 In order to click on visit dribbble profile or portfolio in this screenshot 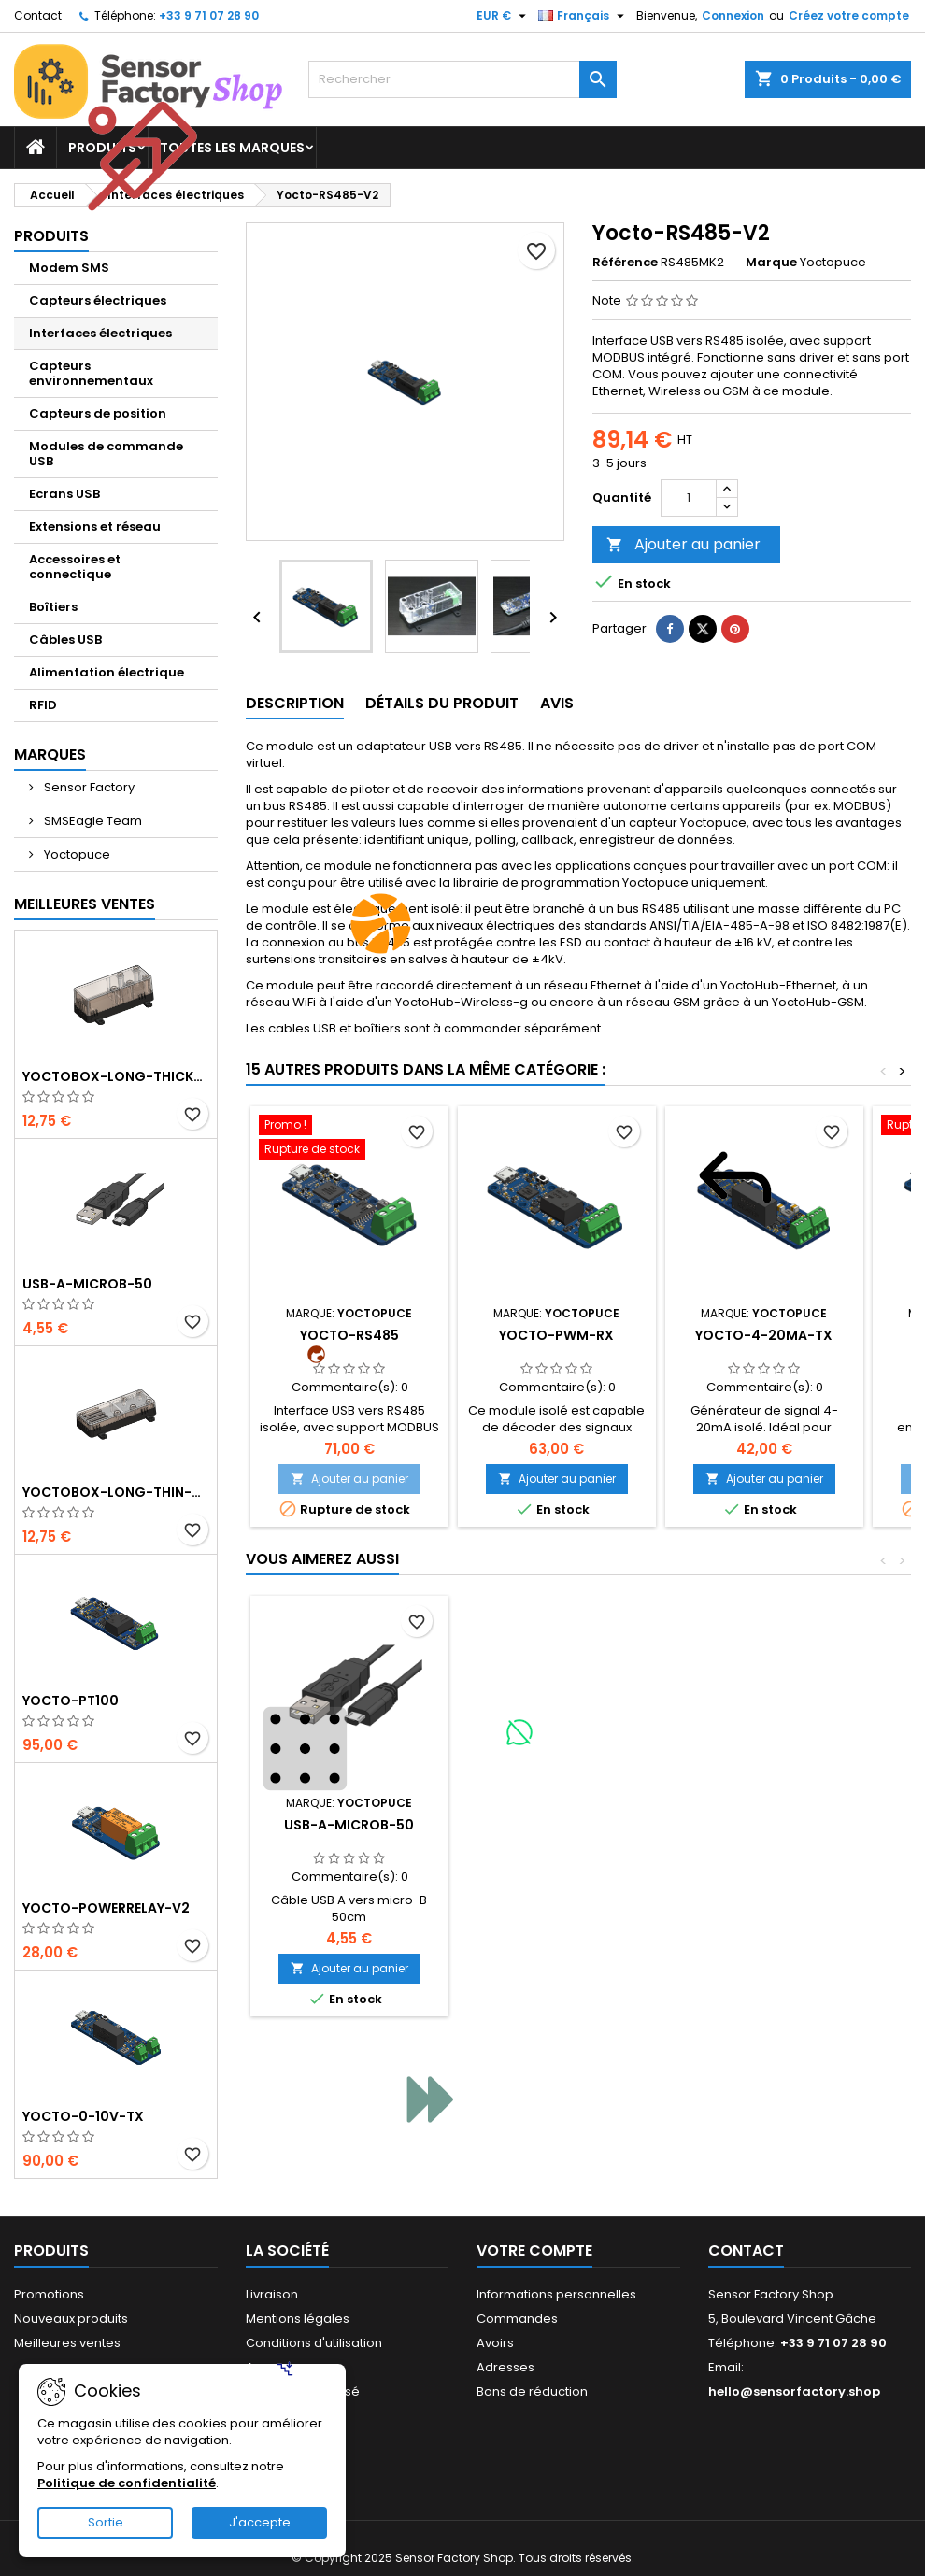, I will do `click(380, 923)`.